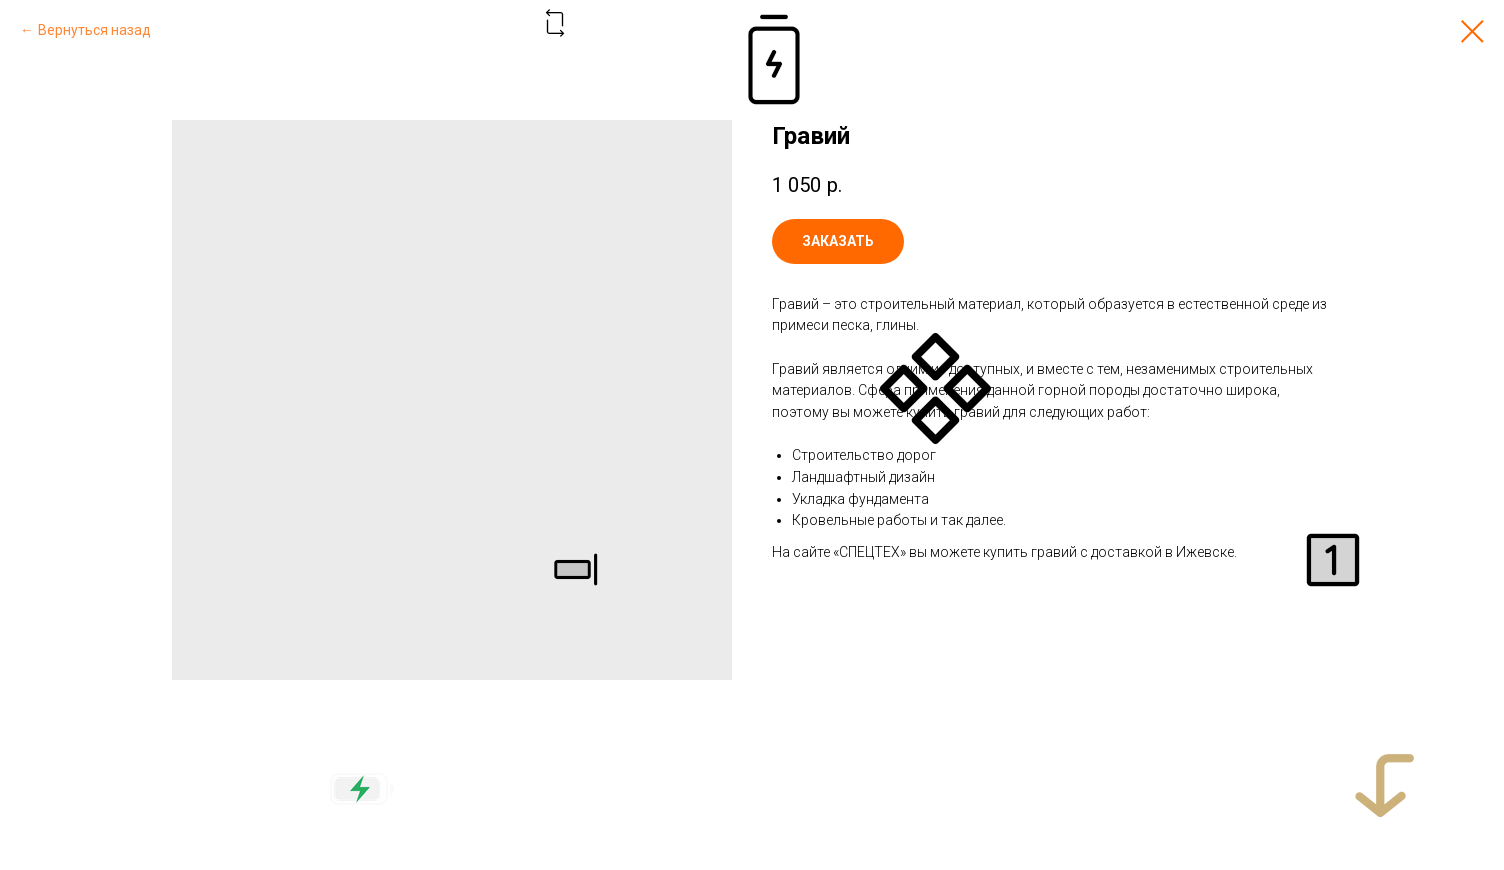 The height and width of the screenshot is (870, 1504). I want to click on access app or feature categories, so click(935, 388).